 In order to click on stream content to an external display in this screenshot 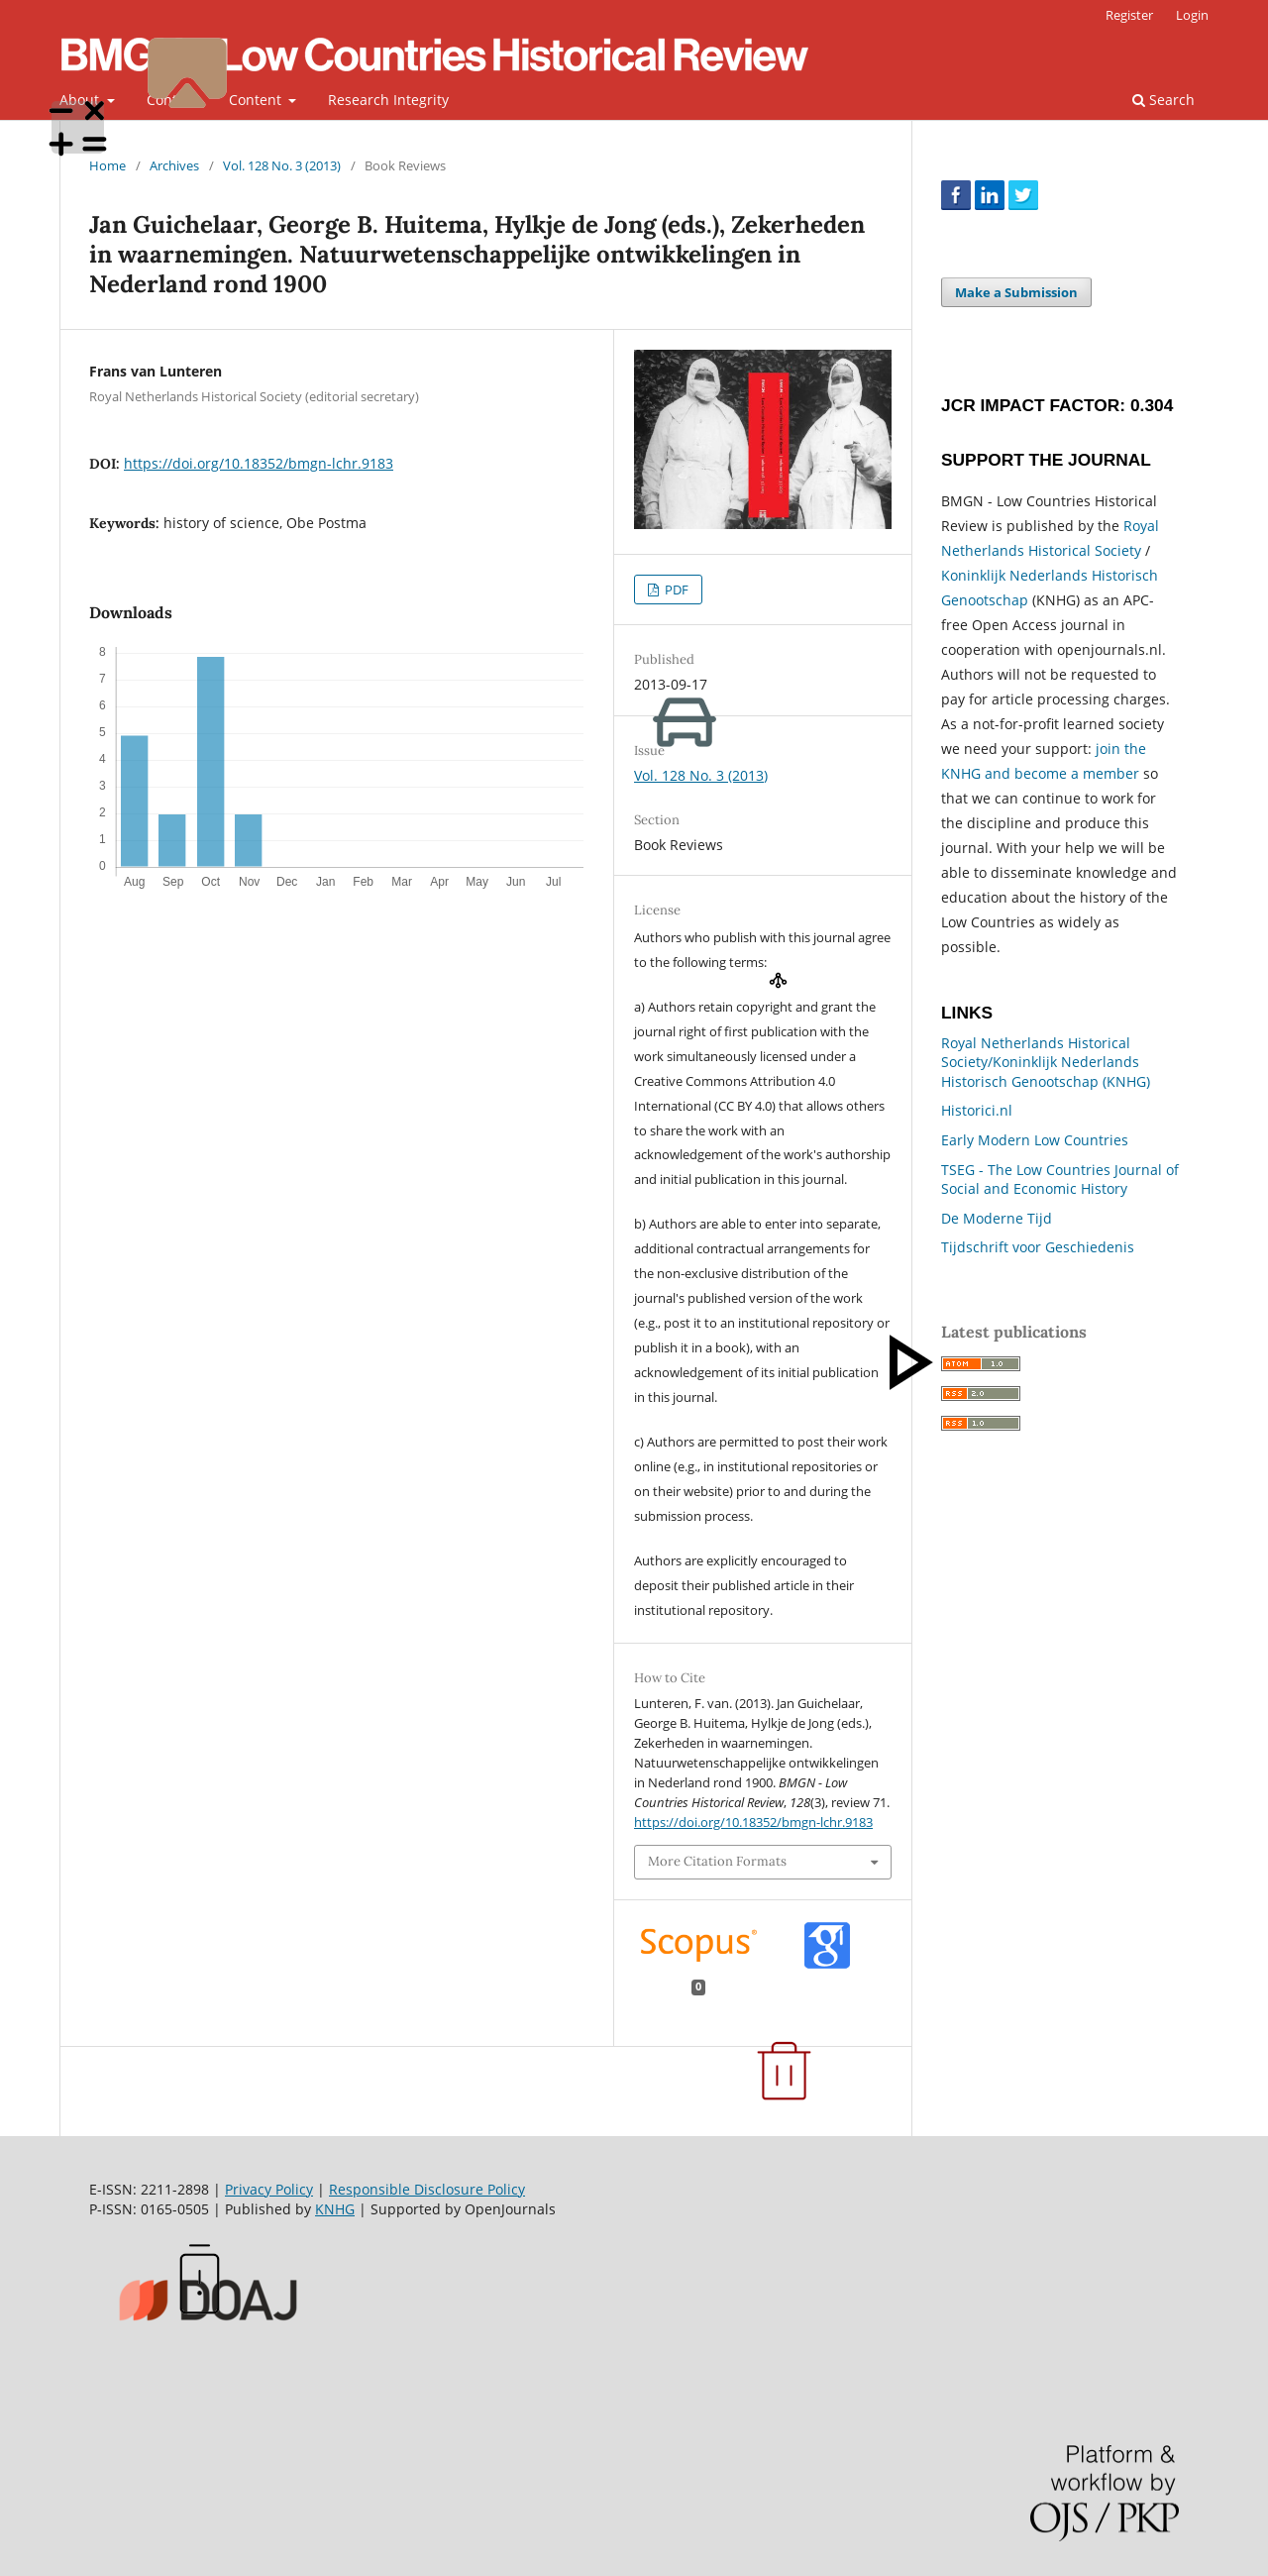, I will do `click(187, 71)`.